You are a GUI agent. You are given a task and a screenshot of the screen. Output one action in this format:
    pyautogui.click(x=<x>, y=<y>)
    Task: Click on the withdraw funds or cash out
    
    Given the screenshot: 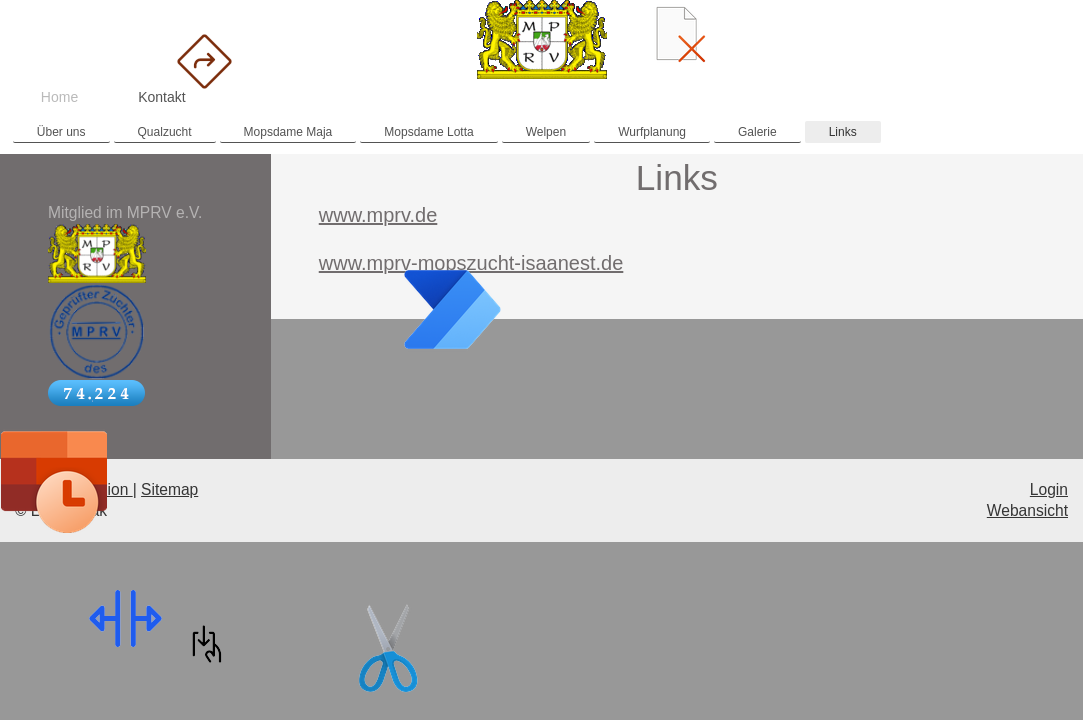 What is the action you would take?
    pyautogui.click(x=205, y=644)
    